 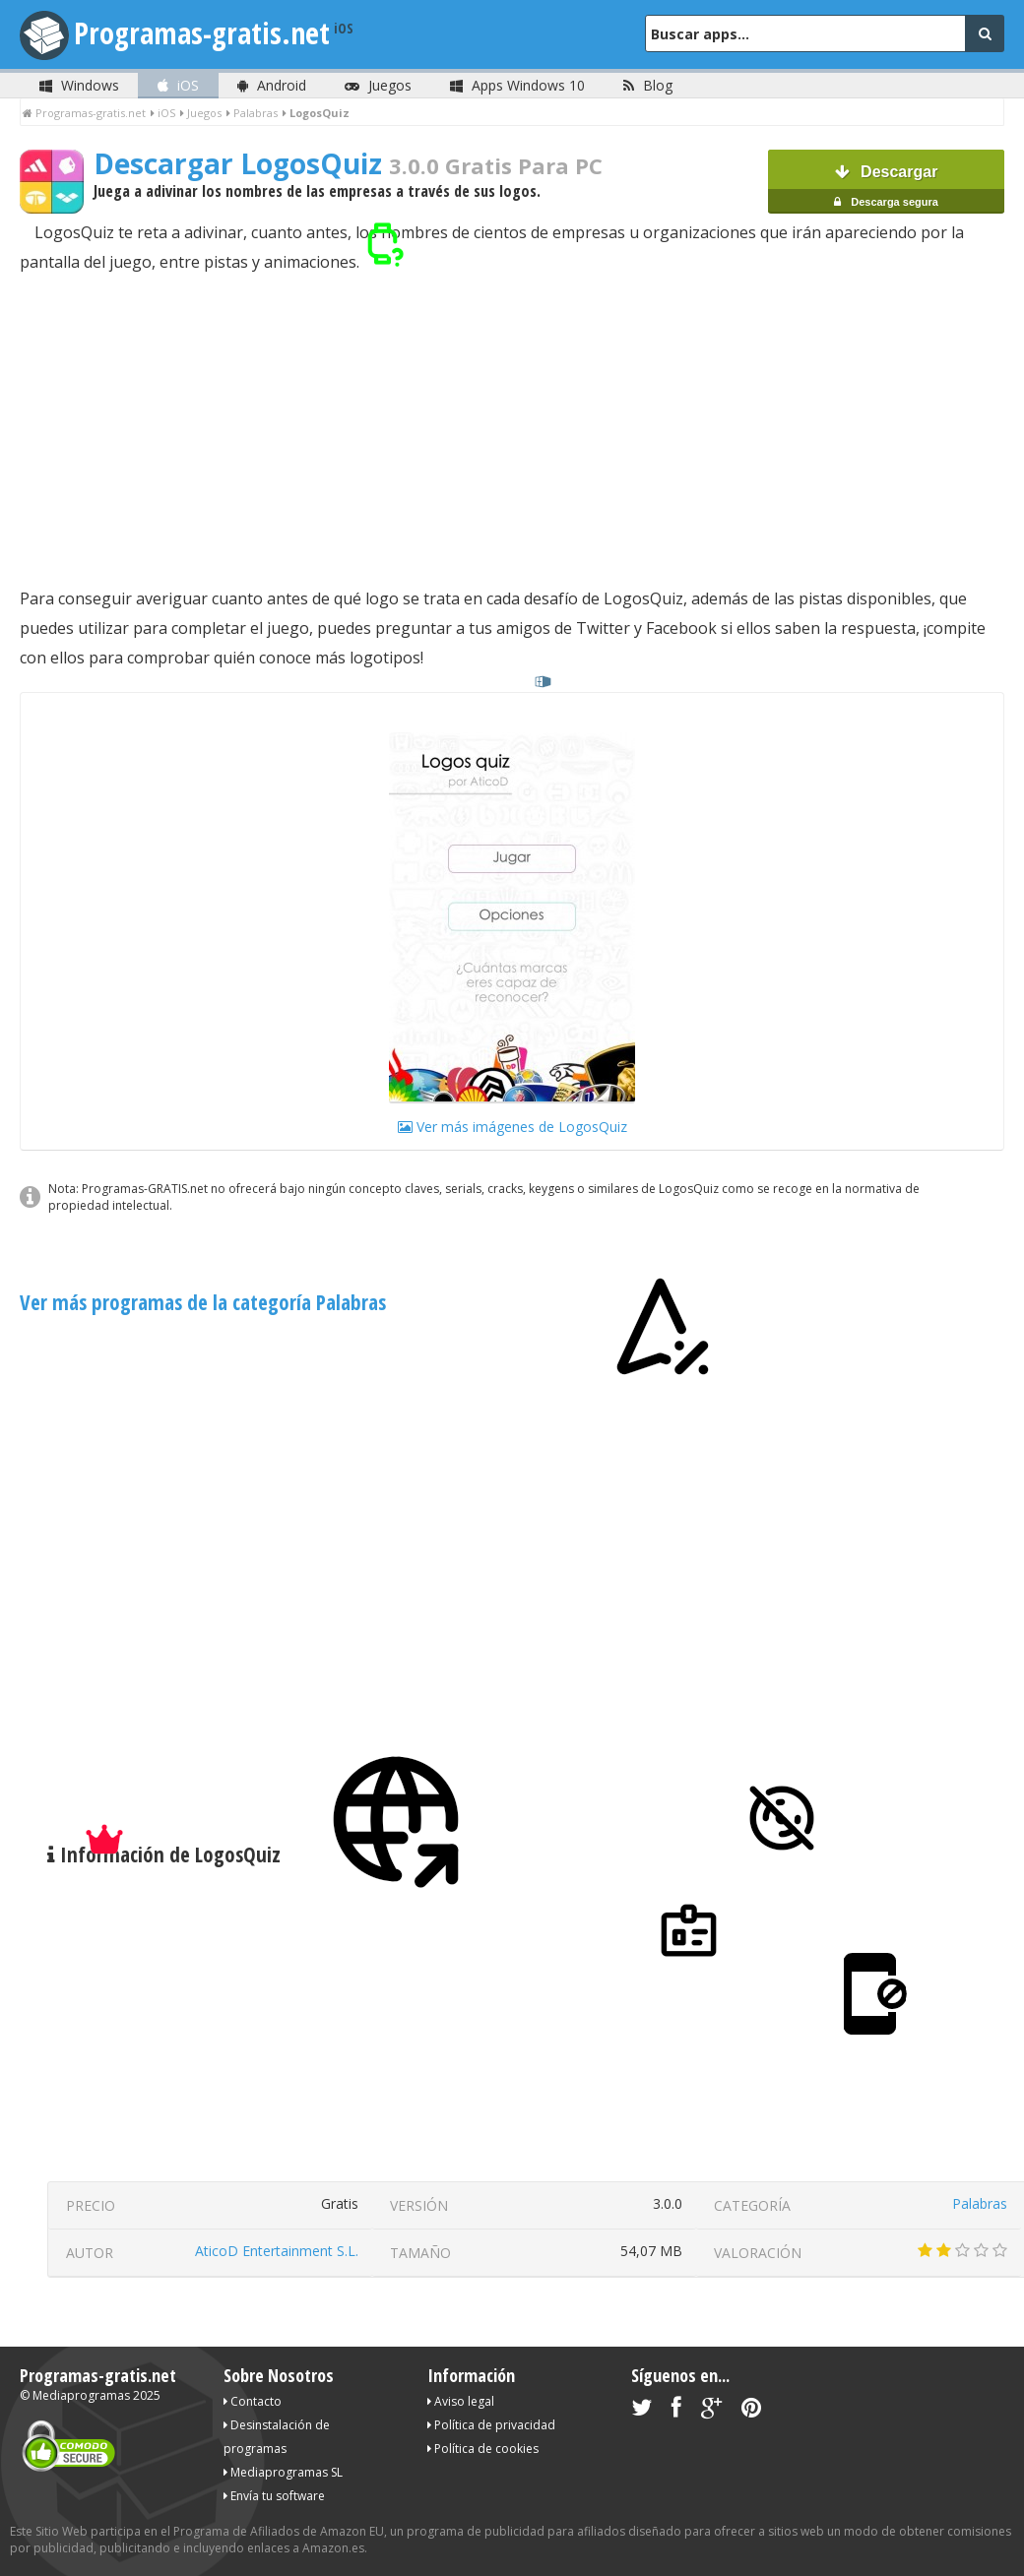 I want to click on disc or media playback unavailable, so click(x=782, y=1818).